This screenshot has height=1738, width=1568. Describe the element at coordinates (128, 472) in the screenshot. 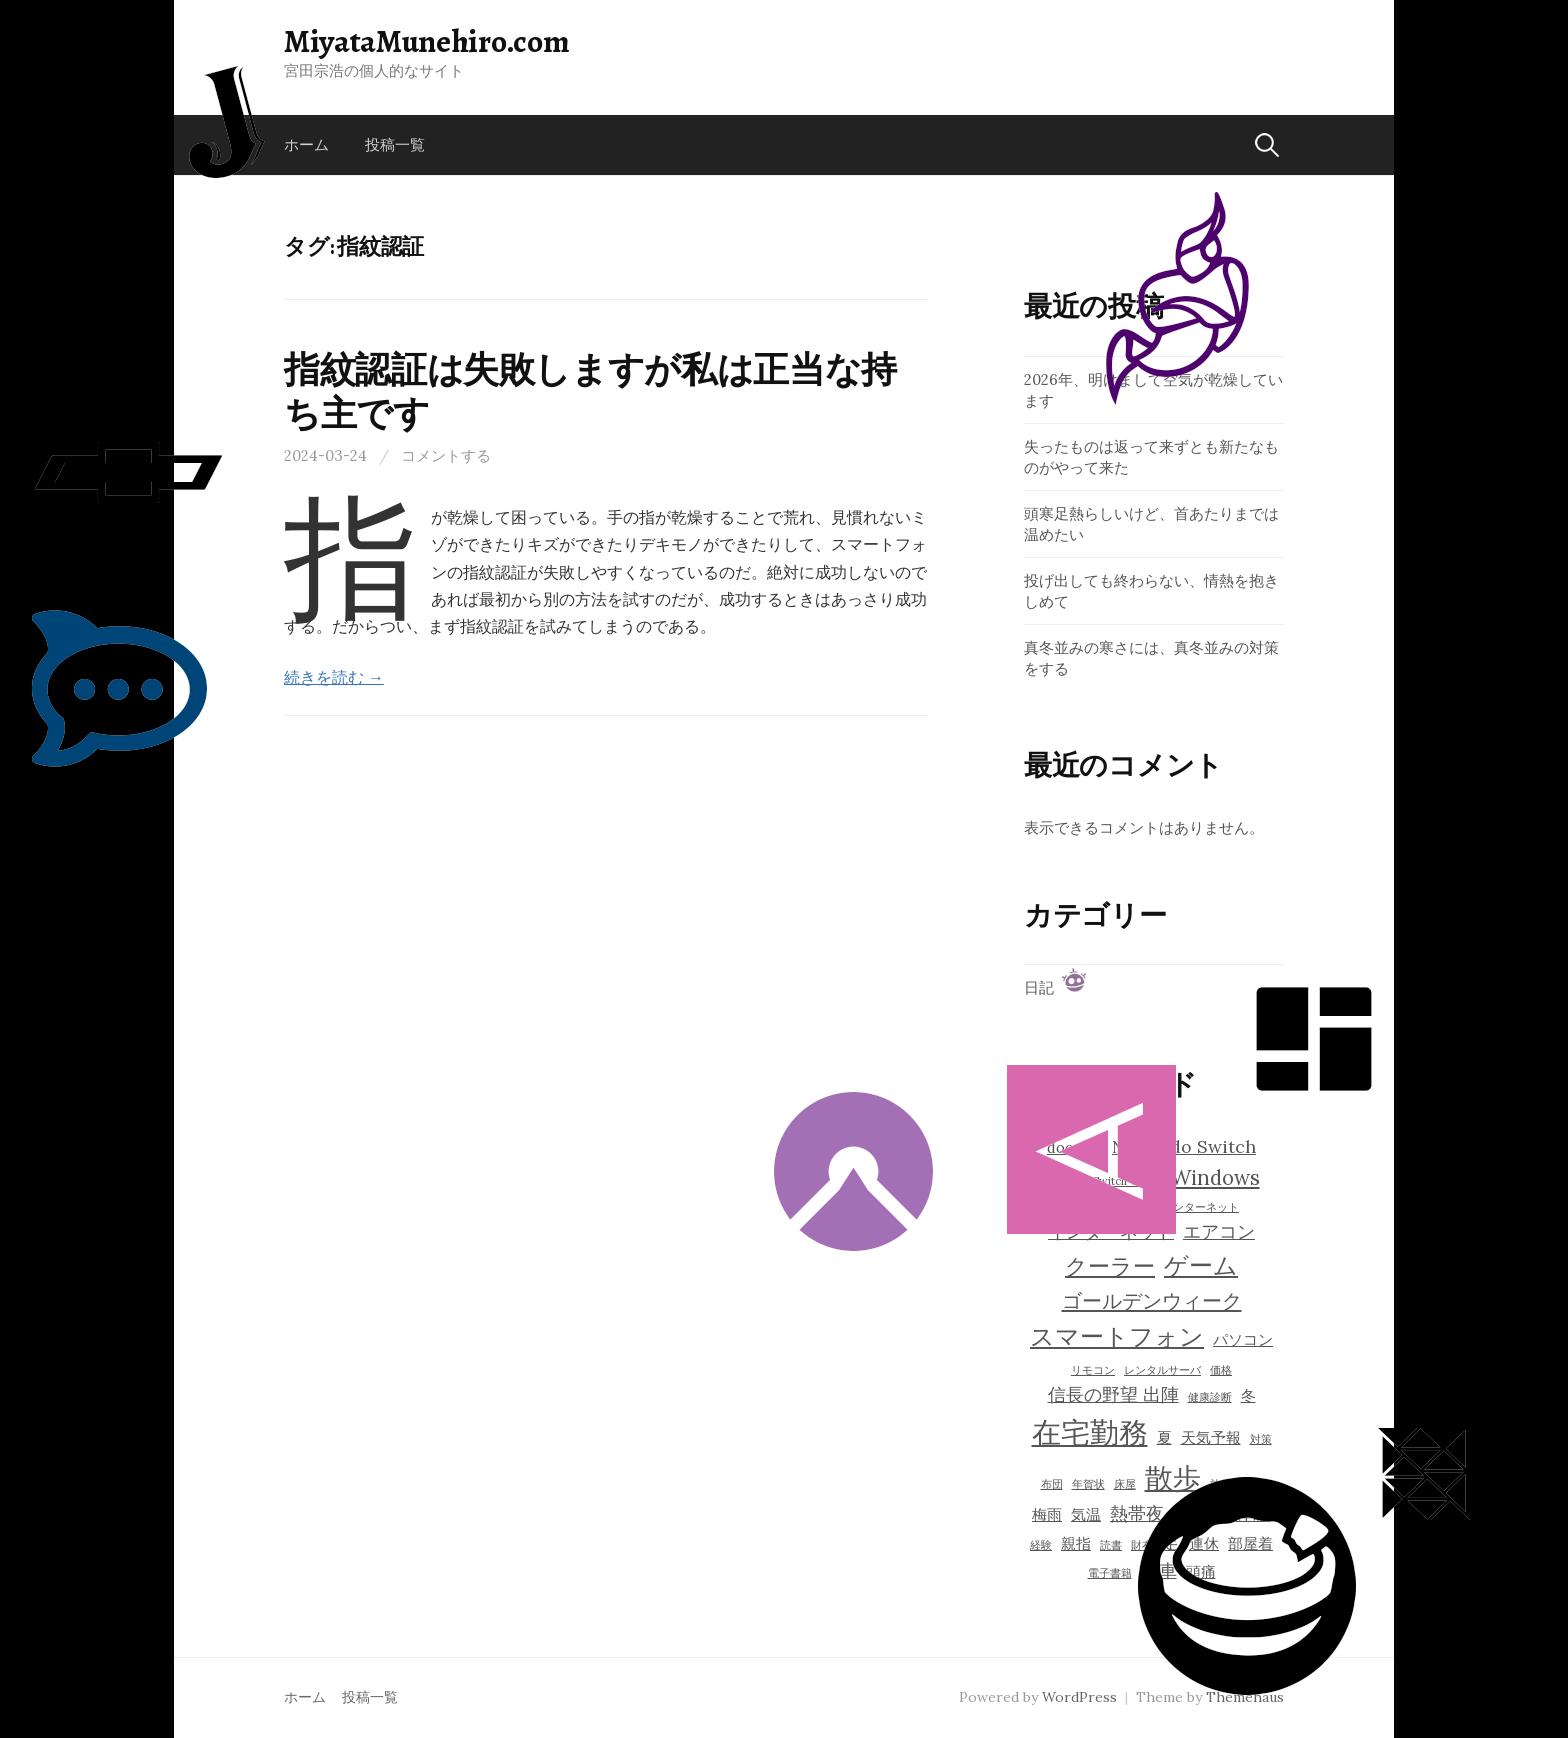

I see `chevrolet brand logo` at that location.